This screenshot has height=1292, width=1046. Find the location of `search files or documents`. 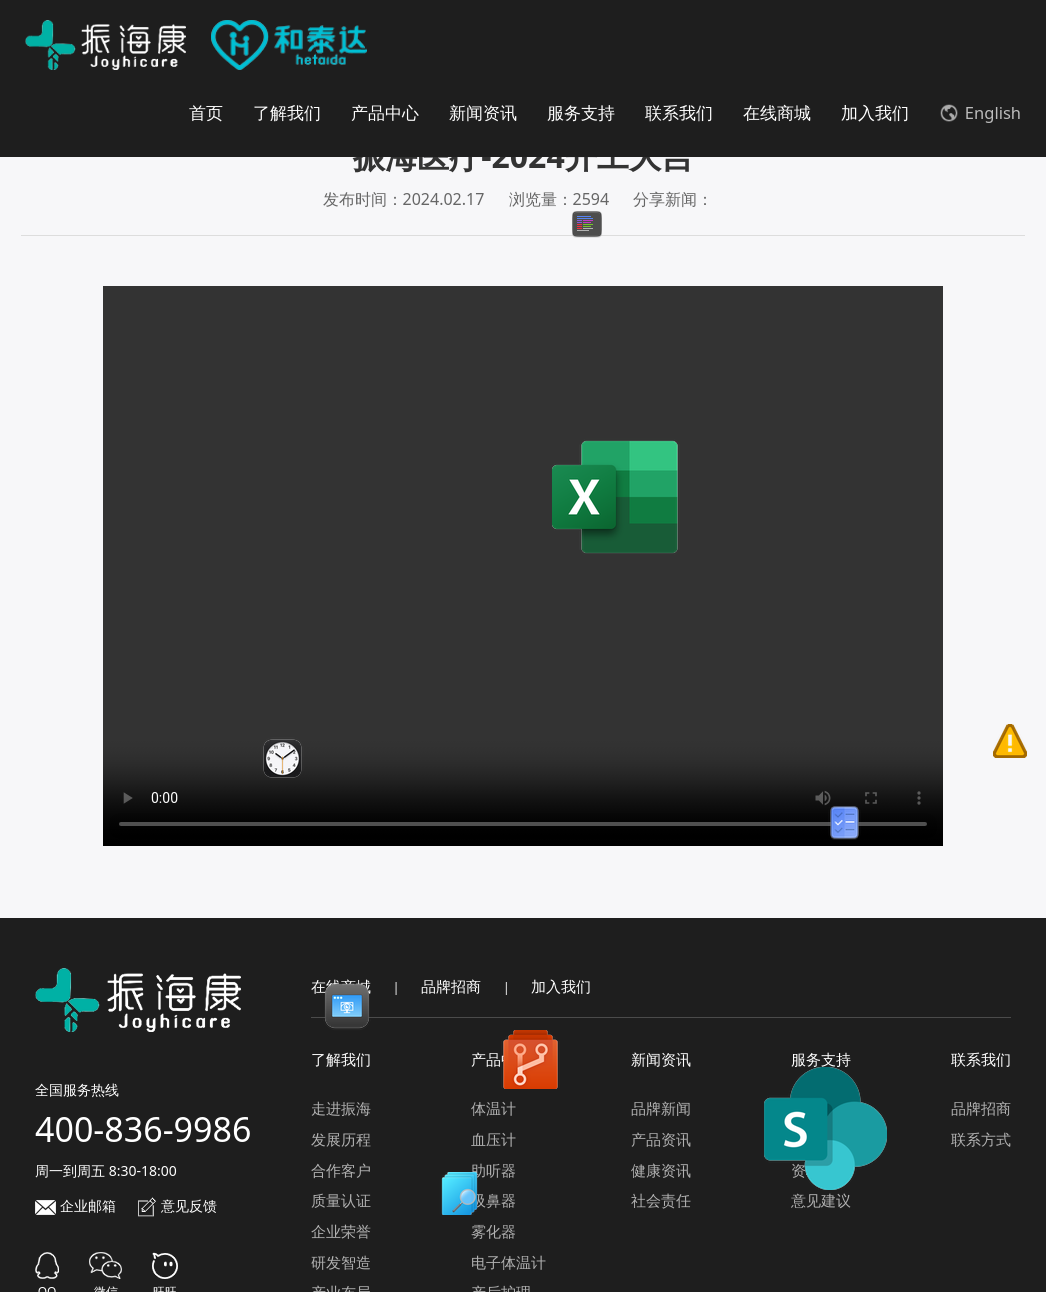

search files or documents is located at coordinates (459, 1193).